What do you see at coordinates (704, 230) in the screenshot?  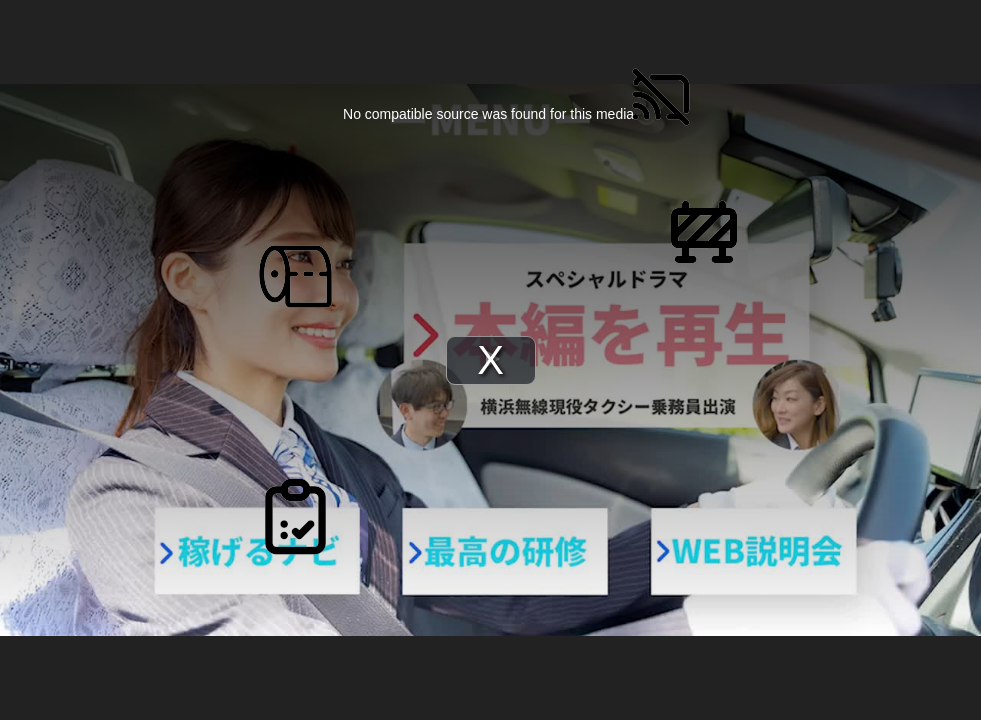 I see `indicates a blocked or restricted area` at bounding box center [704, 230].